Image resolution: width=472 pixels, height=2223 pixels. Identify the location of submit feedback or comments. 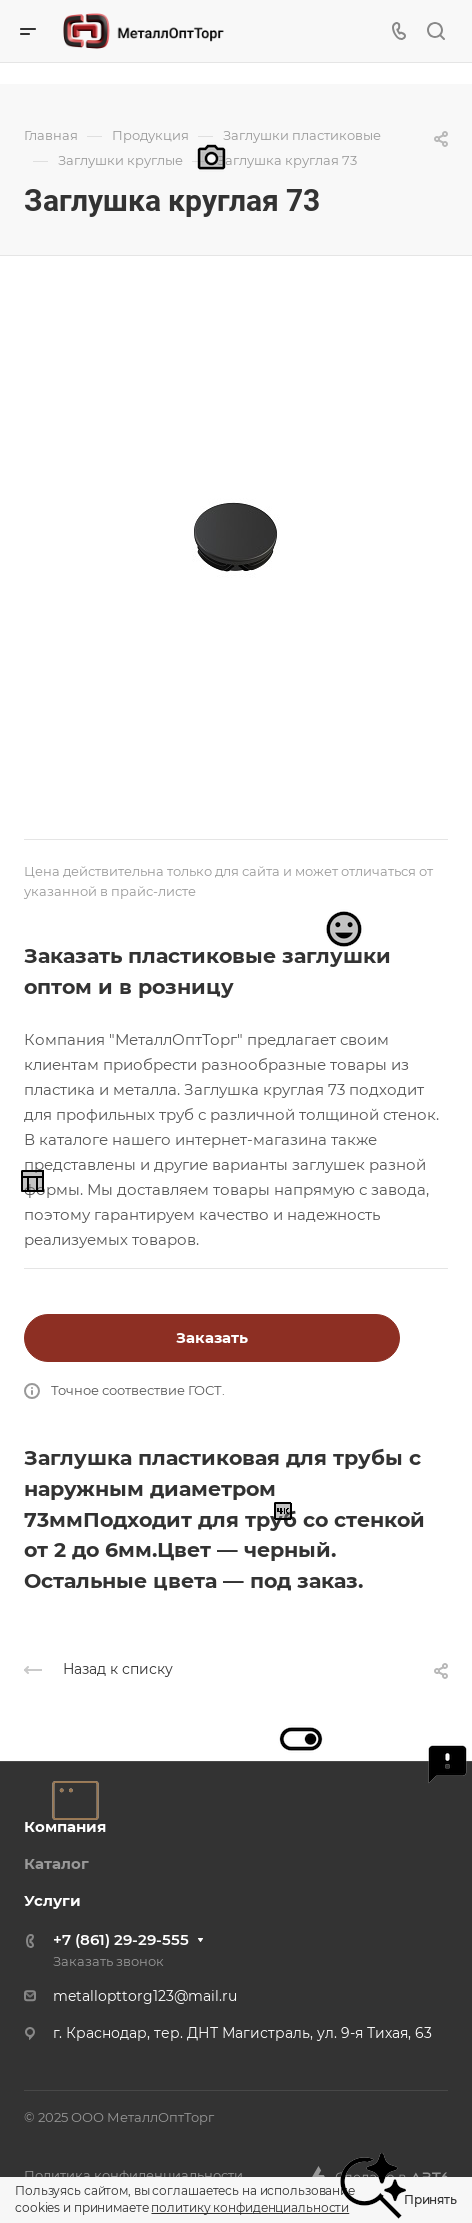
(447, 1764).